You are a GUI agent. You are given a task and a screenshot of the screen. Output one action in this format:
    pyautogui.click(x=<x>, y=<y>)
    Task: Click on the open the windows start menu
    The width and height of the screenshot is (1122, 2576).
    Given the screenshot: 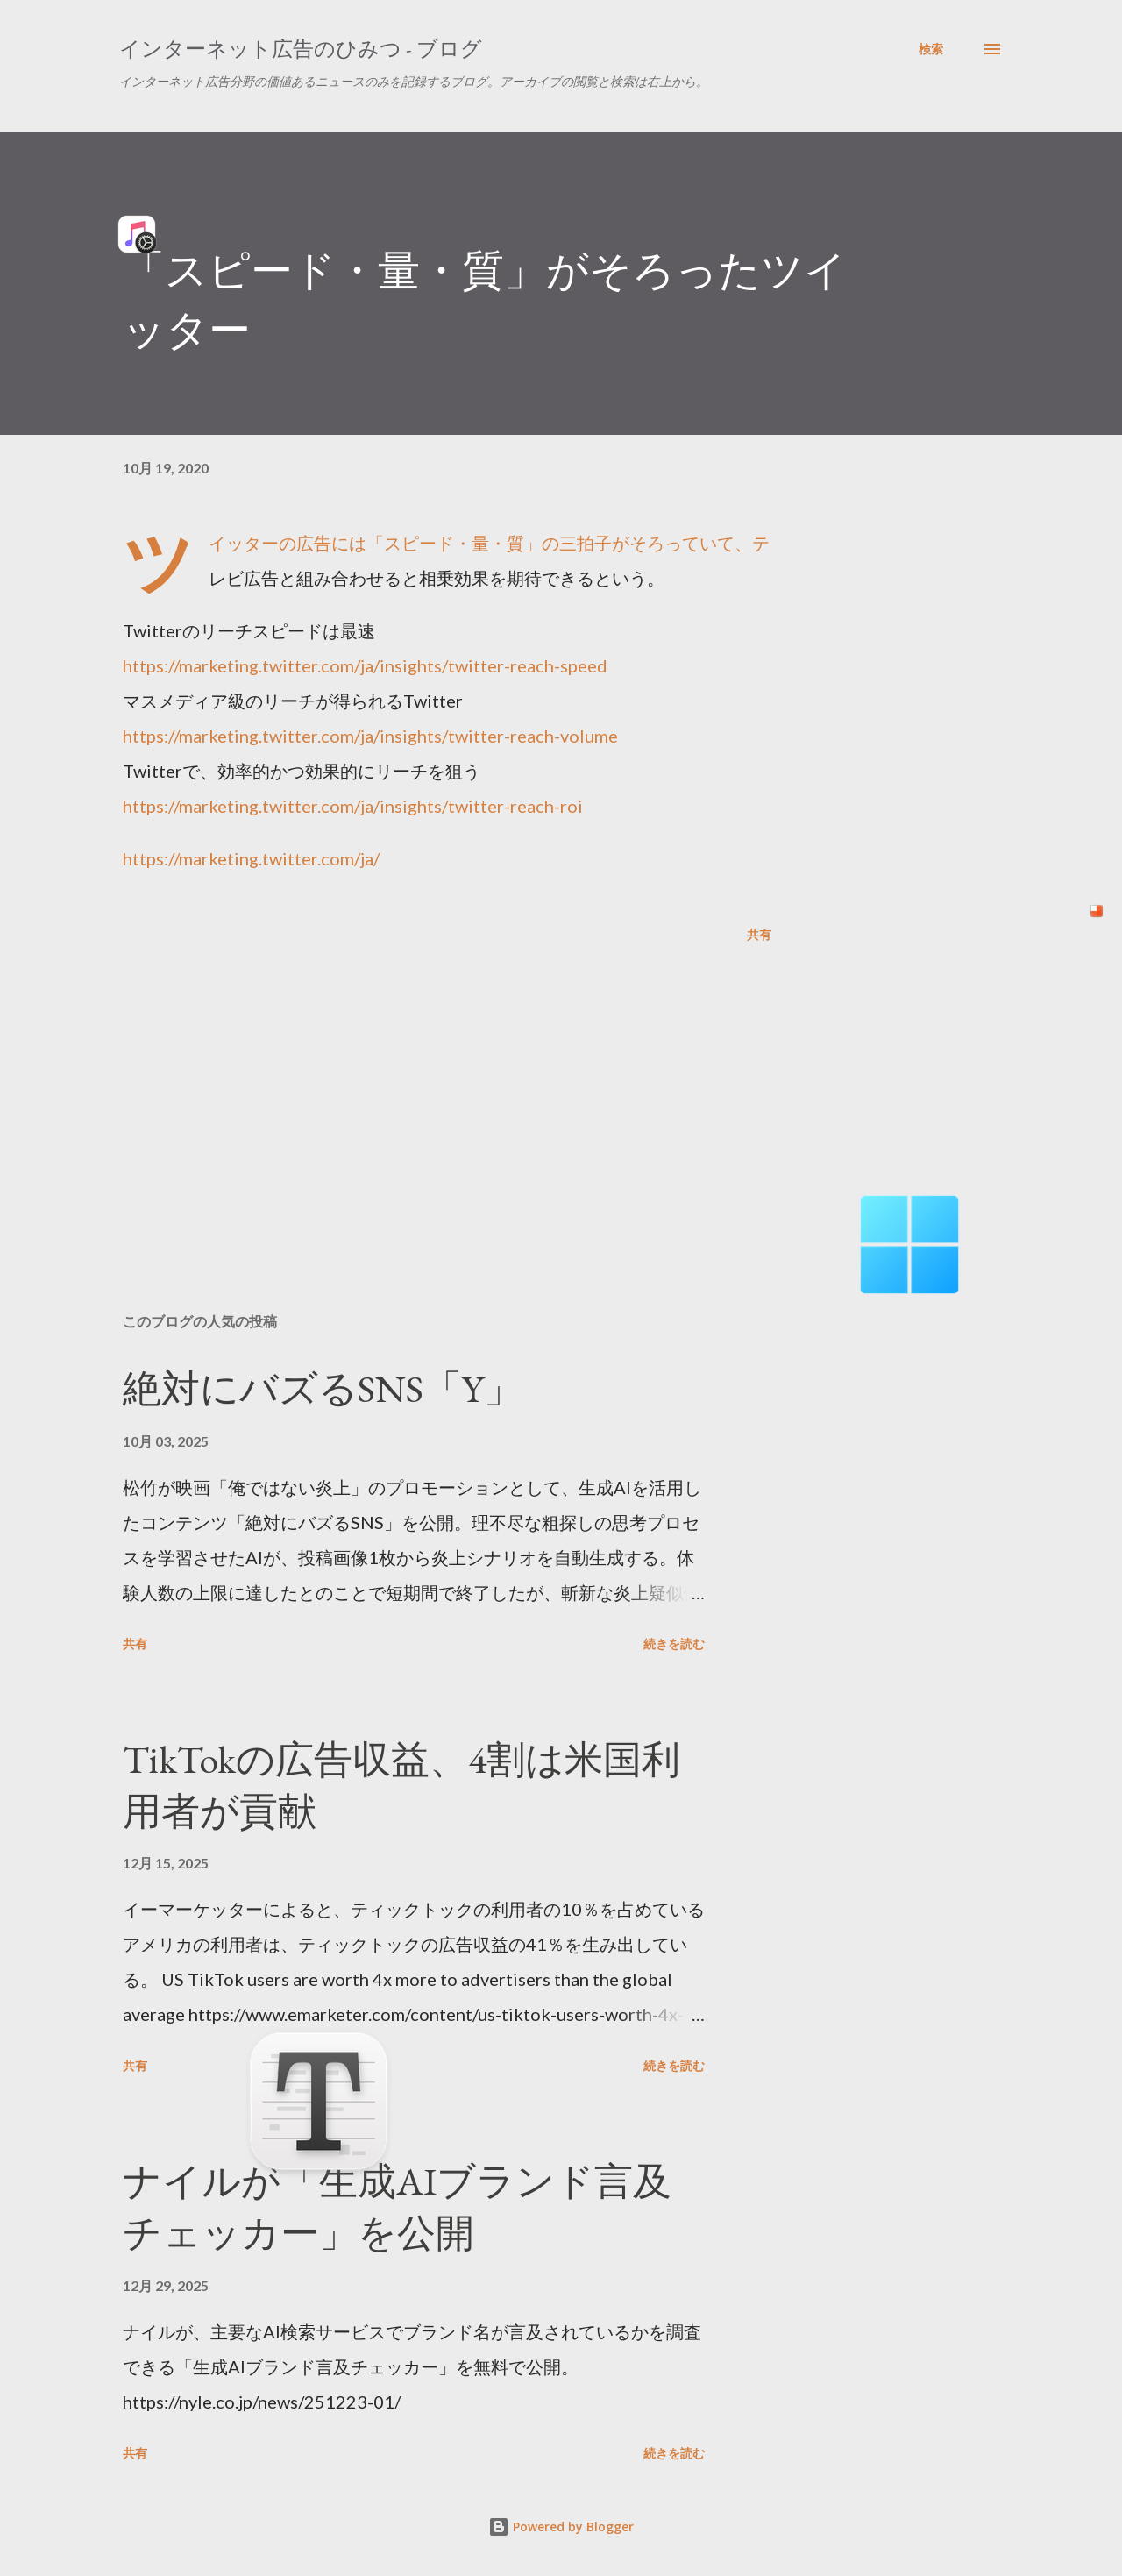 What is the action you would take?
    pyautogui.click(x=909, y=1244)
    